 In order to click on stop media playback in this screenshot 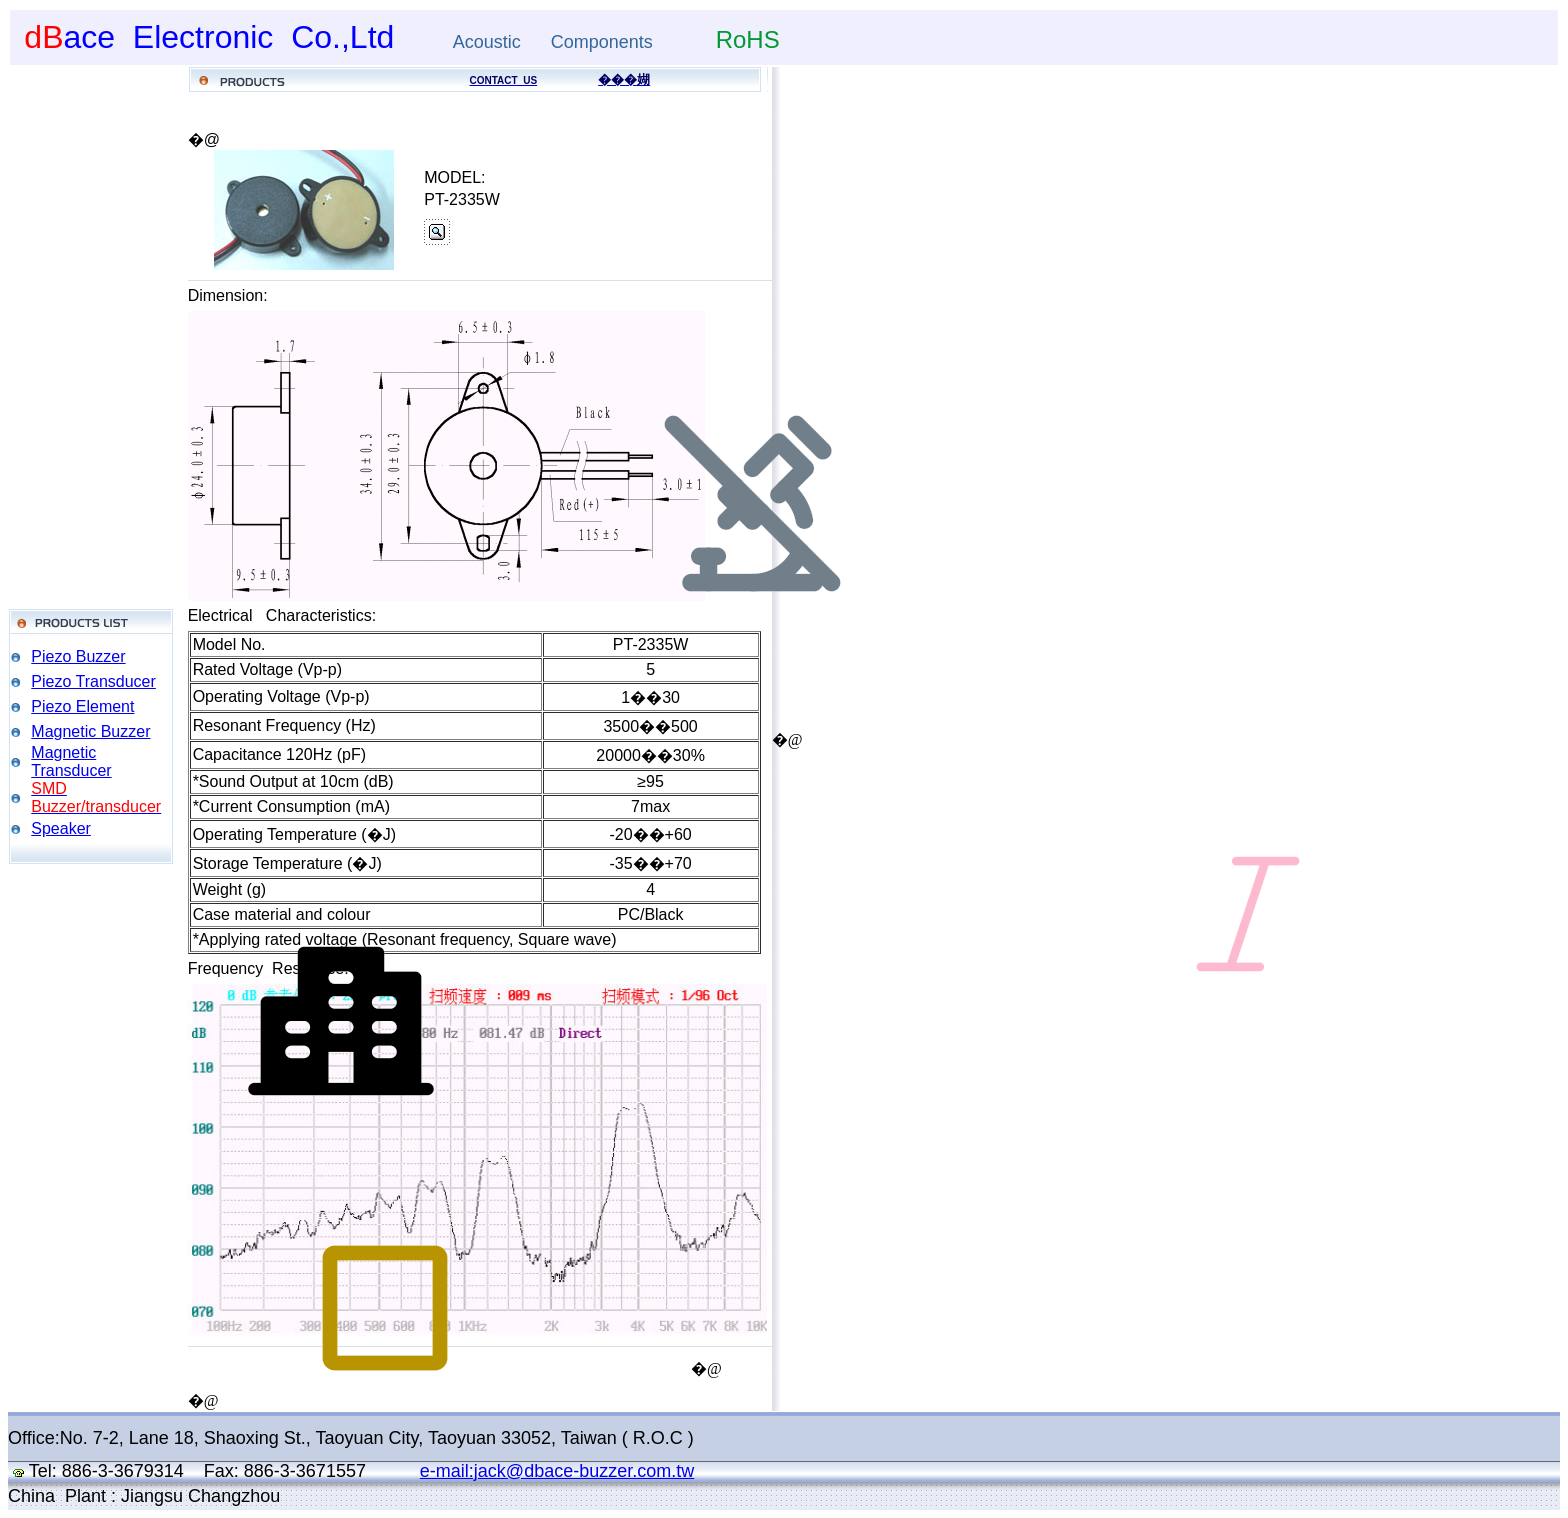, I will do `click(385, 1308)`.